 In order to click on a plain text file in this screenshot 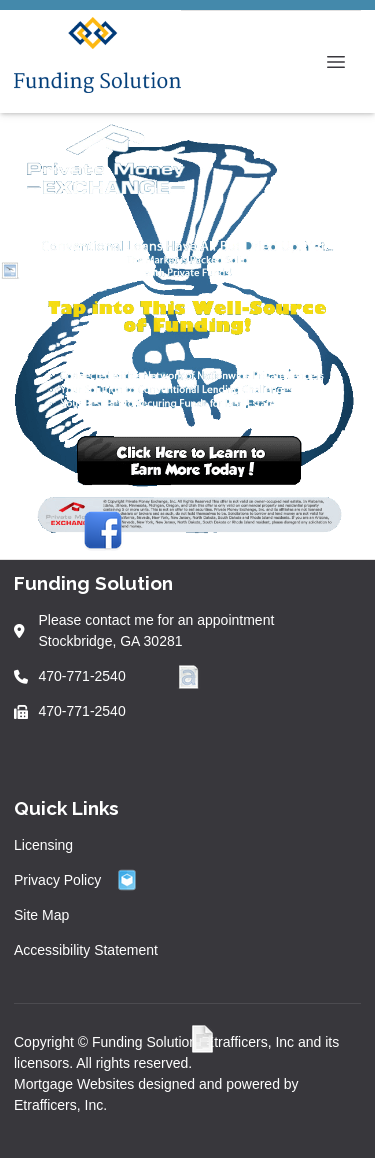, I will do `click(202, 1039)`.